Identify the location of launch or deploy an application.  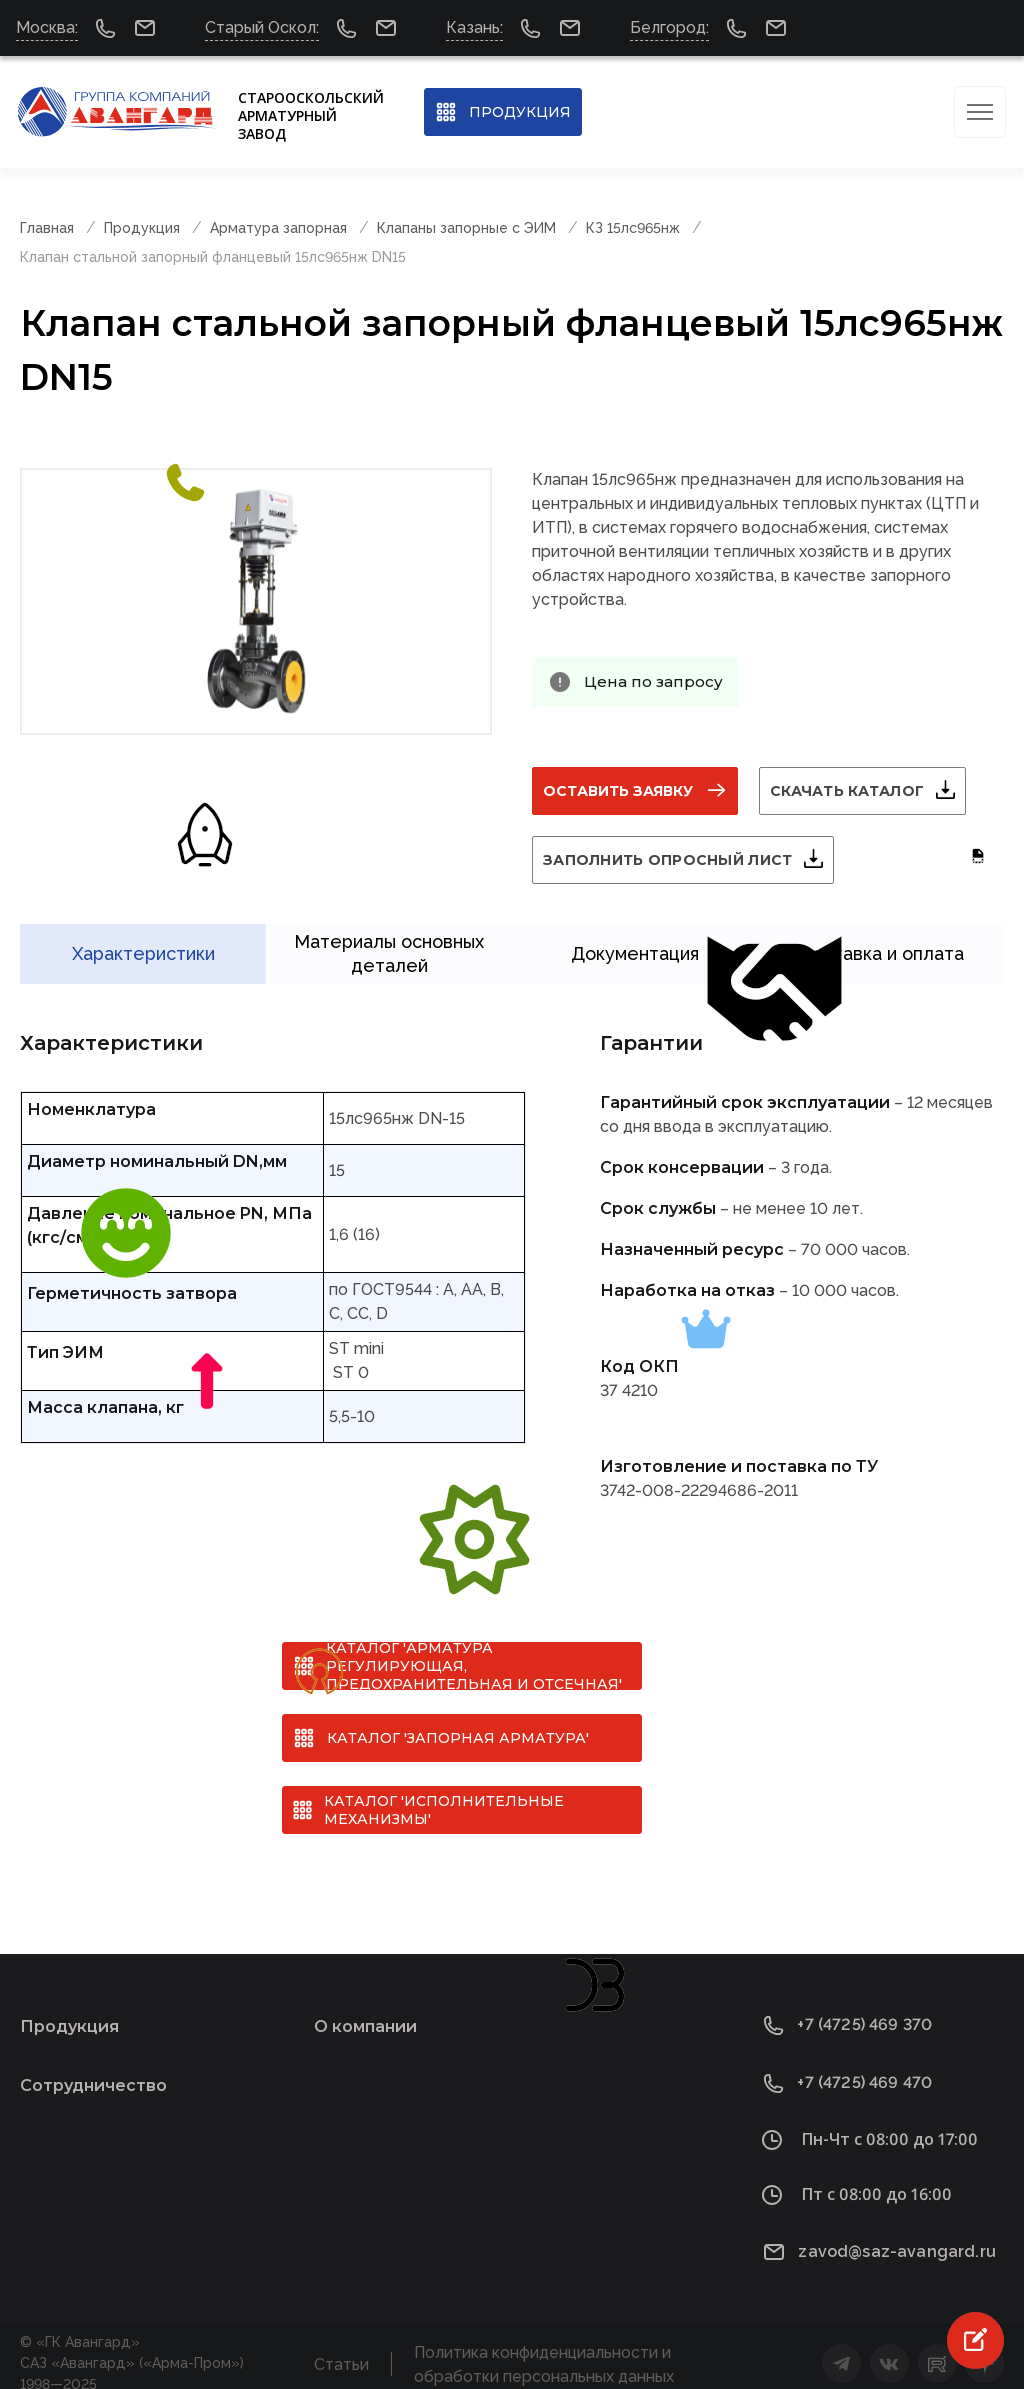
(205, 837).